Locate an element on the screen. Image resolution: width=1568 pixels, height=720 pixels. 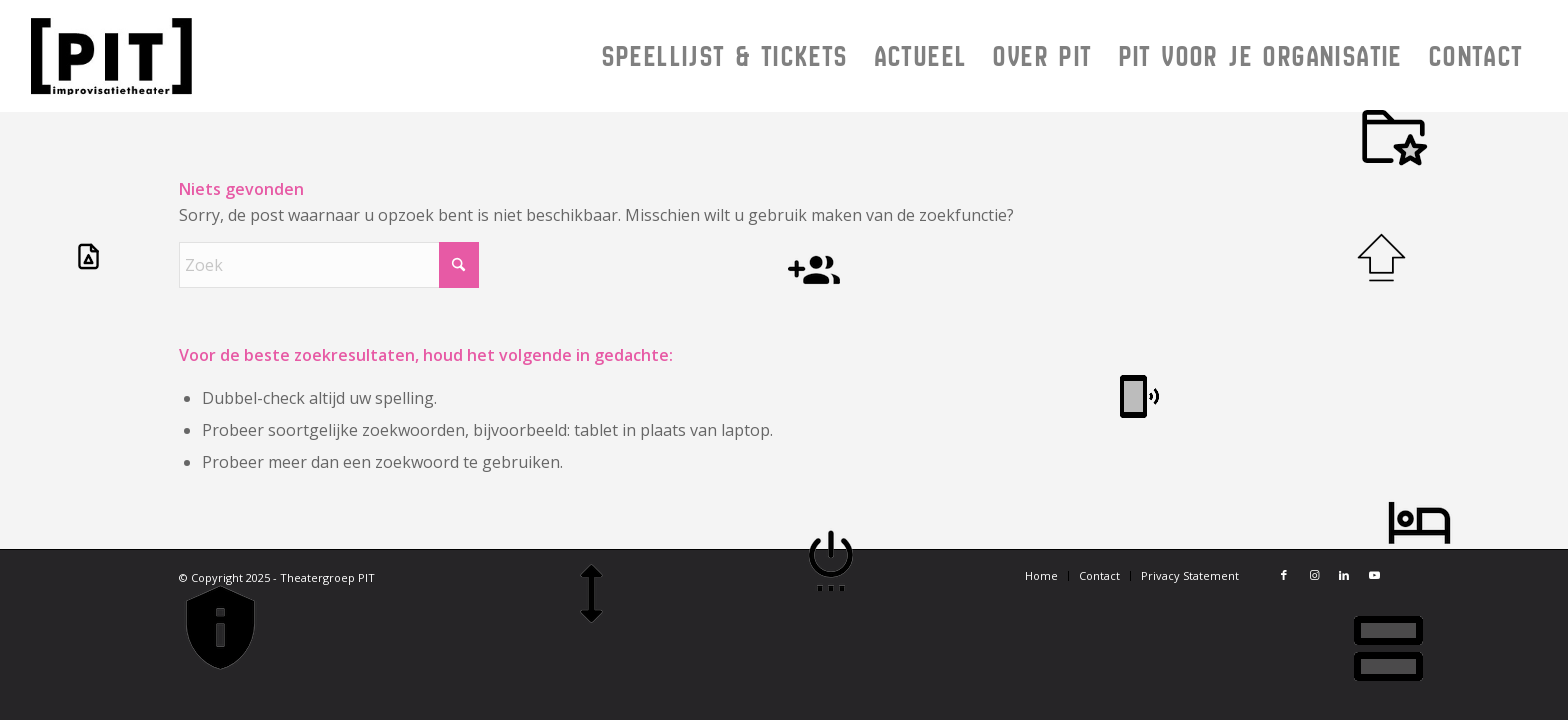
add a new member to the group is located at coordinates (814, 271).